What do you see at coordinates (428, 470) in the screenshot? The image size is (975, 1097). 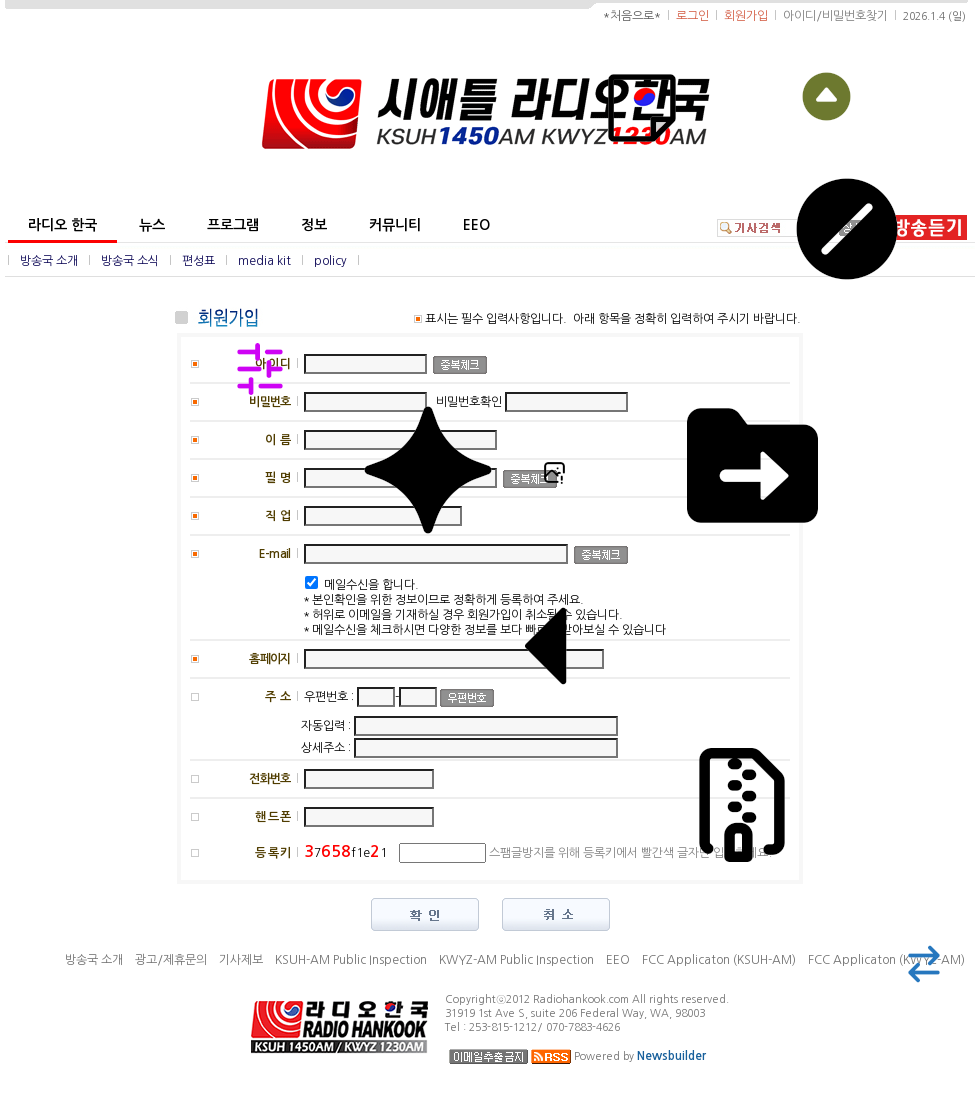 I see `indicates AI-generated or enhanced content` at bounding box center [428, 470].